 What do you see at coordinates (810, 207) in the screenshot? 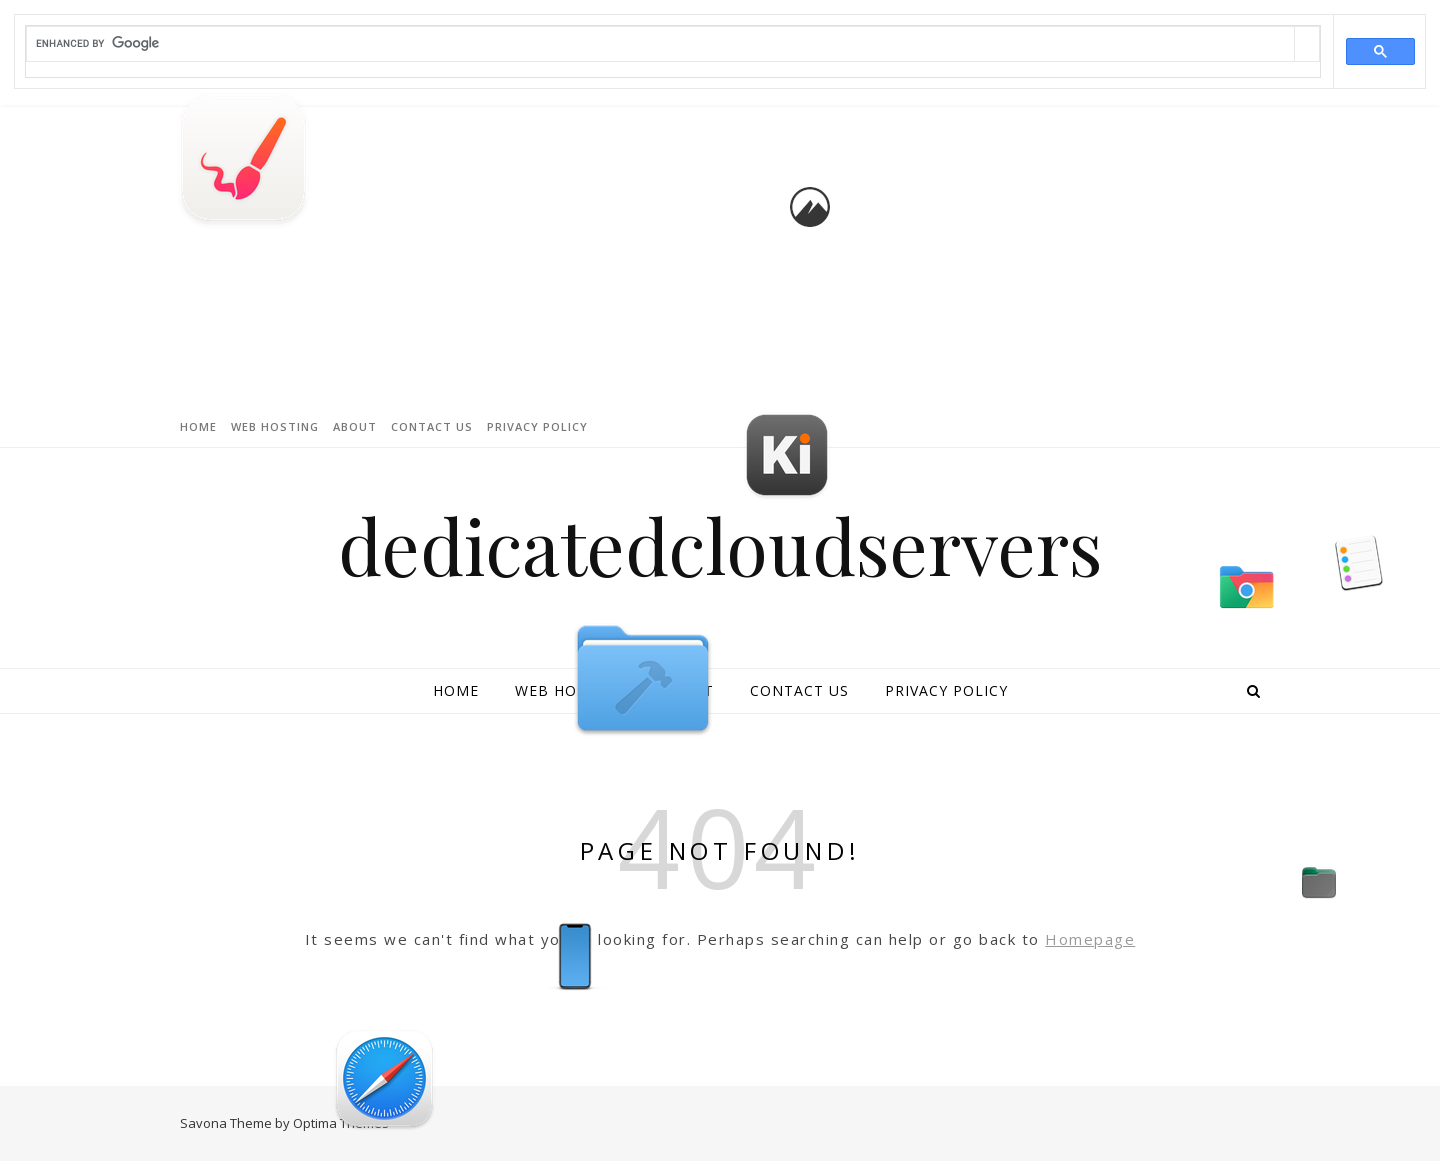
I see `launch cinnamon desktop environment` at bounding box center [810, 207].